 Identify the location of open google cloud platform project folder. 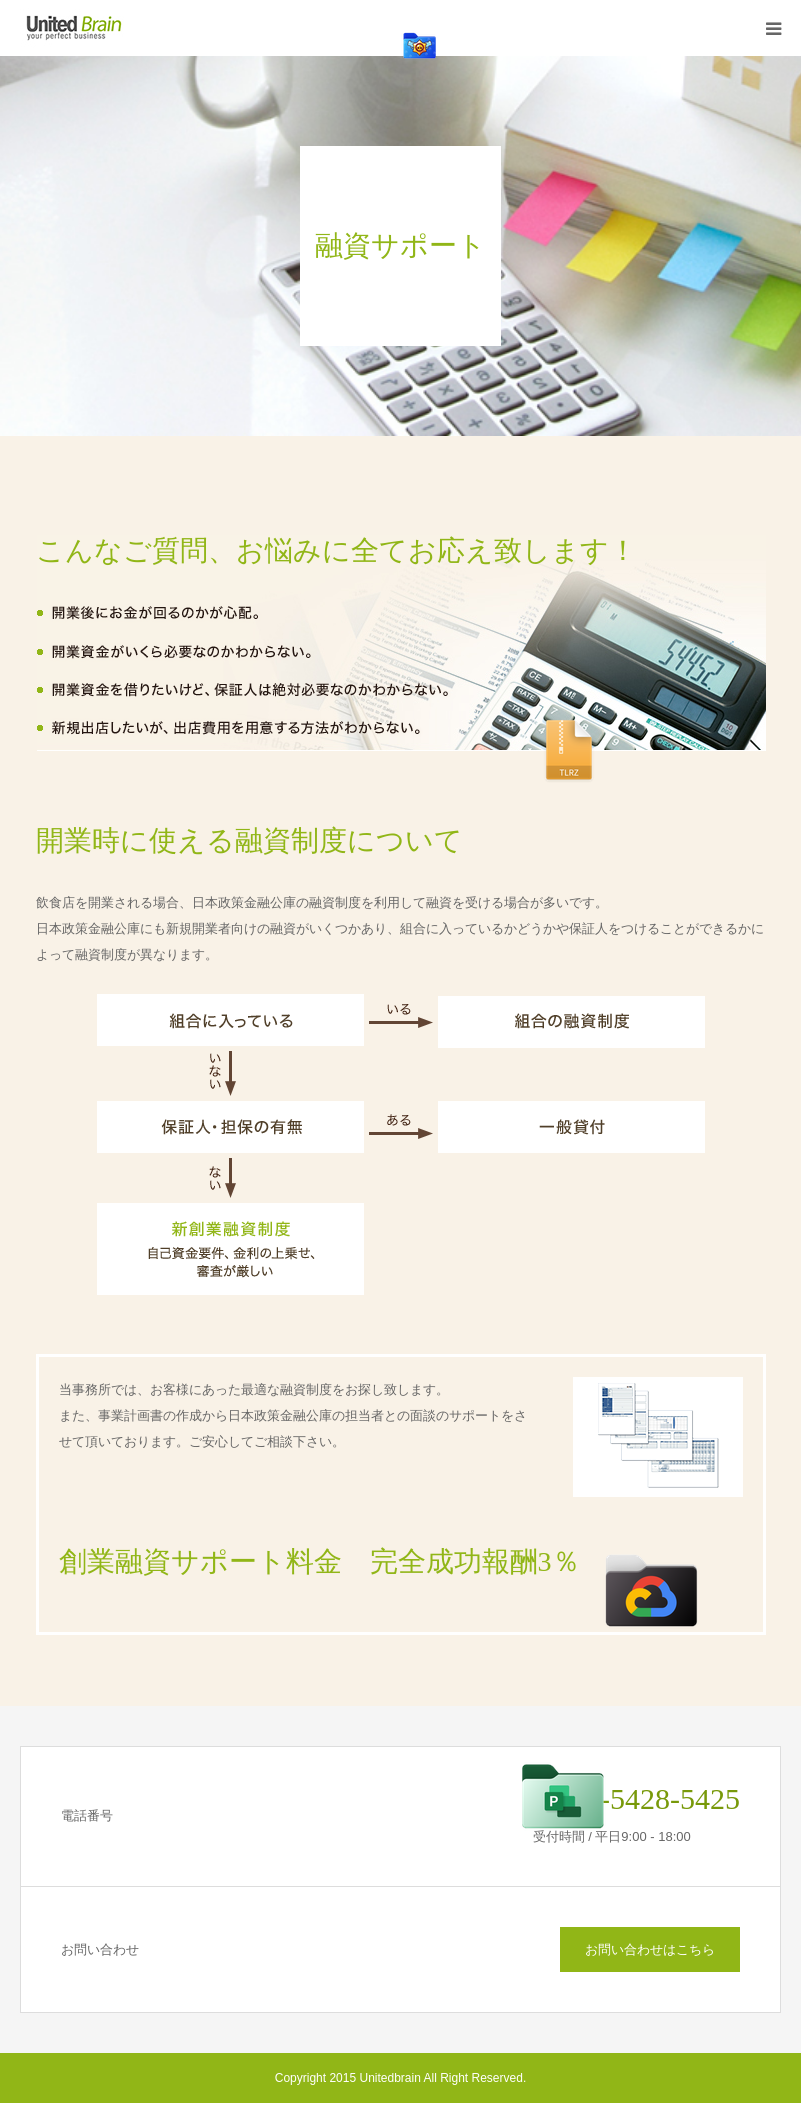
(651, 1593).